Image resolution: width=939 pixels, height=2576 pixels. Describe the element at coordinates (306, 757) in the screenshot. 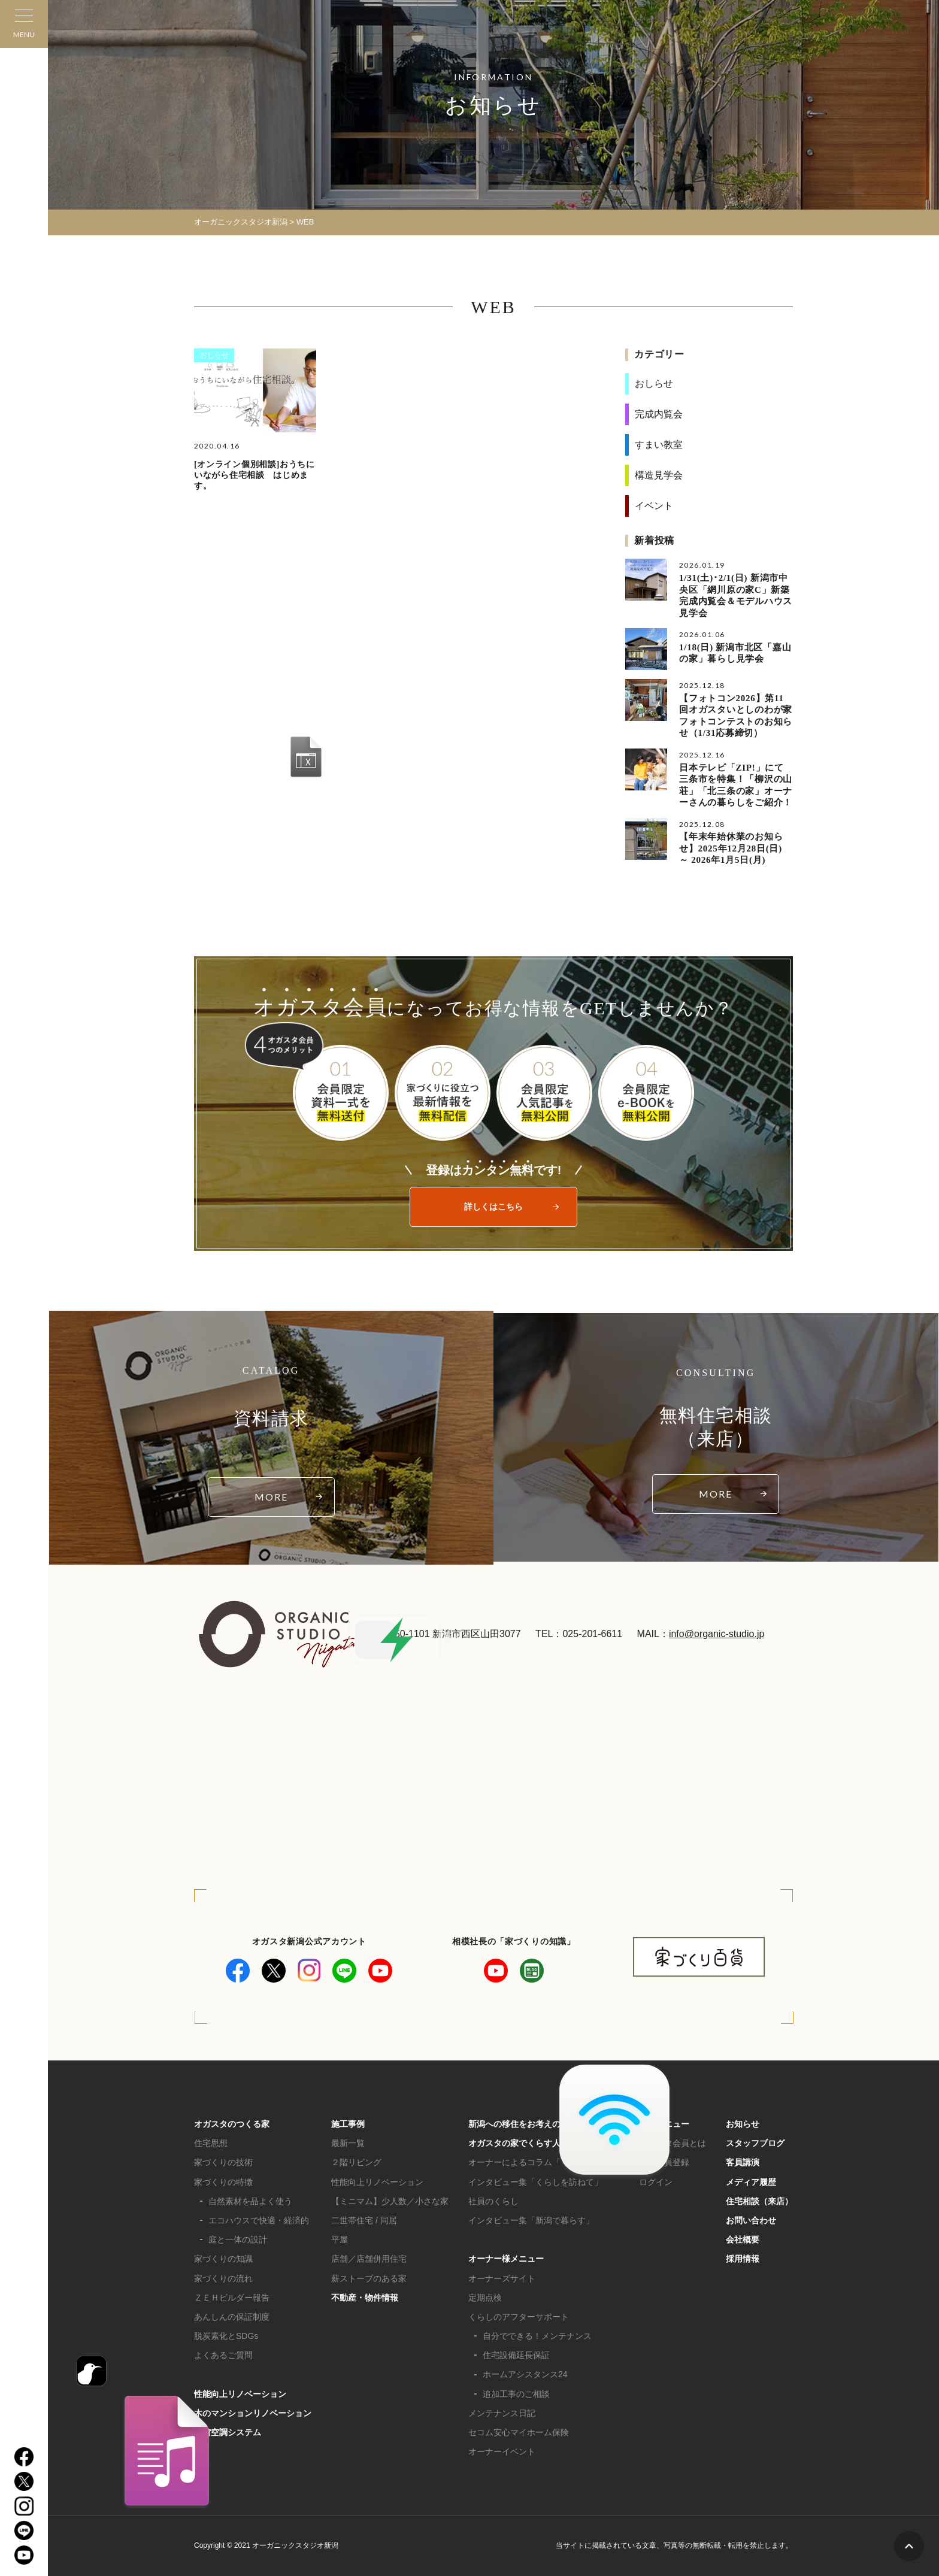

I see `a macbinary file type indicator` at that location.